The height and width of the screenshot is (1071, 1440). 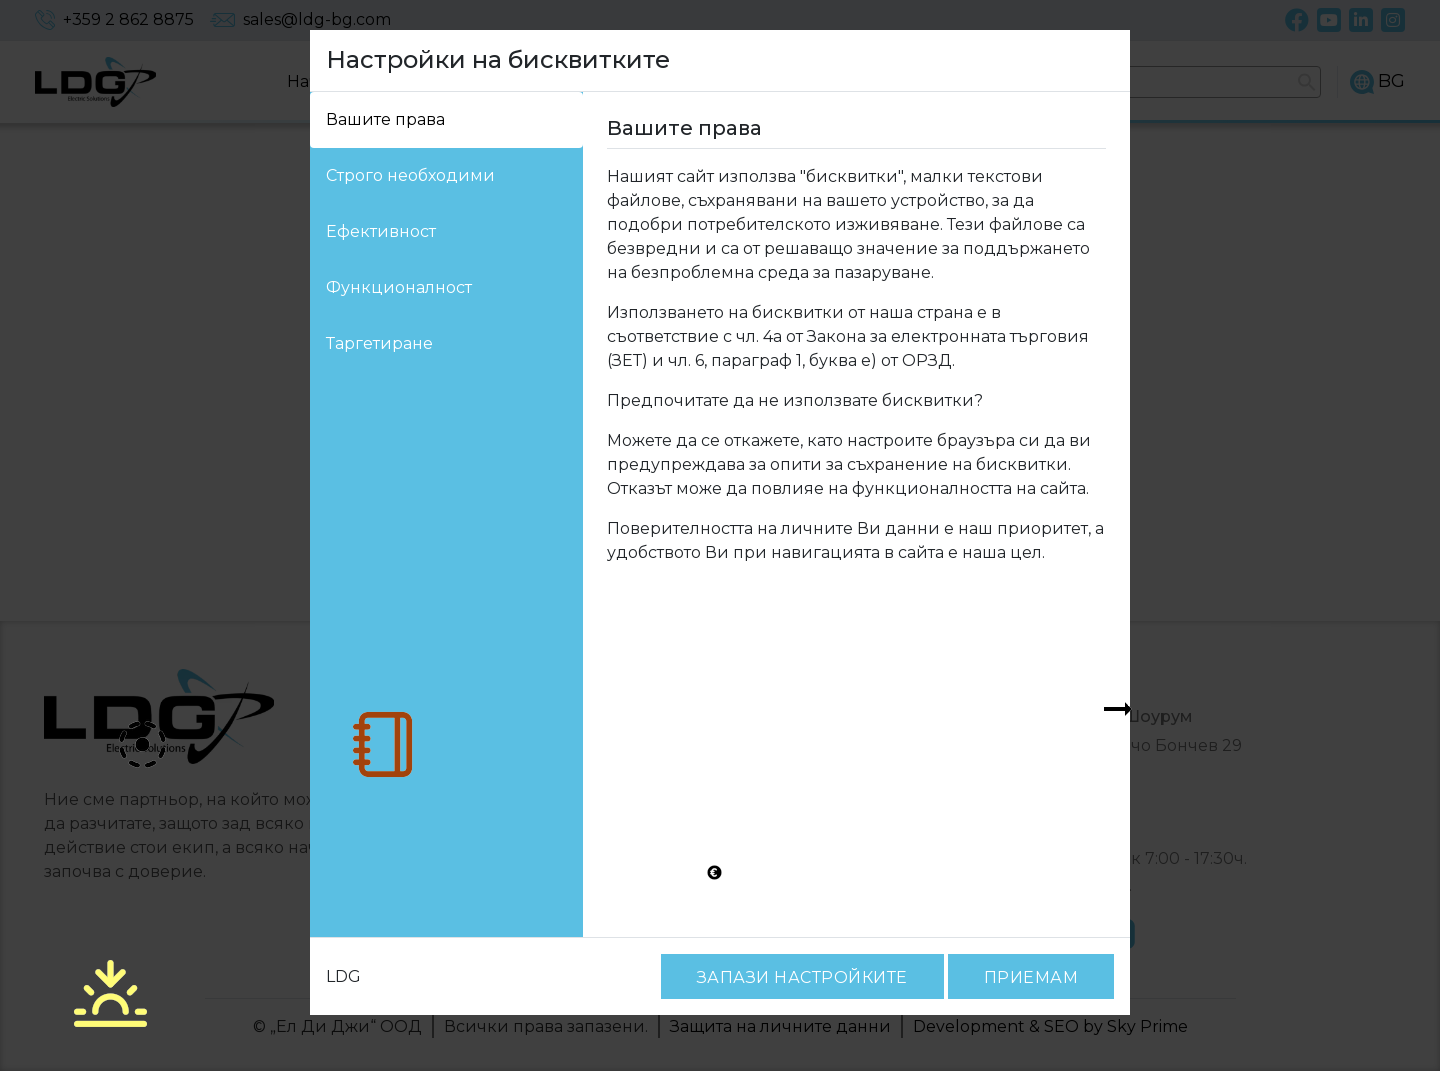 What do you see at coordinates (142, 744) in the screenshot?
I see `apply tilt-shift blur effect to photo` at bounding box center [142, 744].